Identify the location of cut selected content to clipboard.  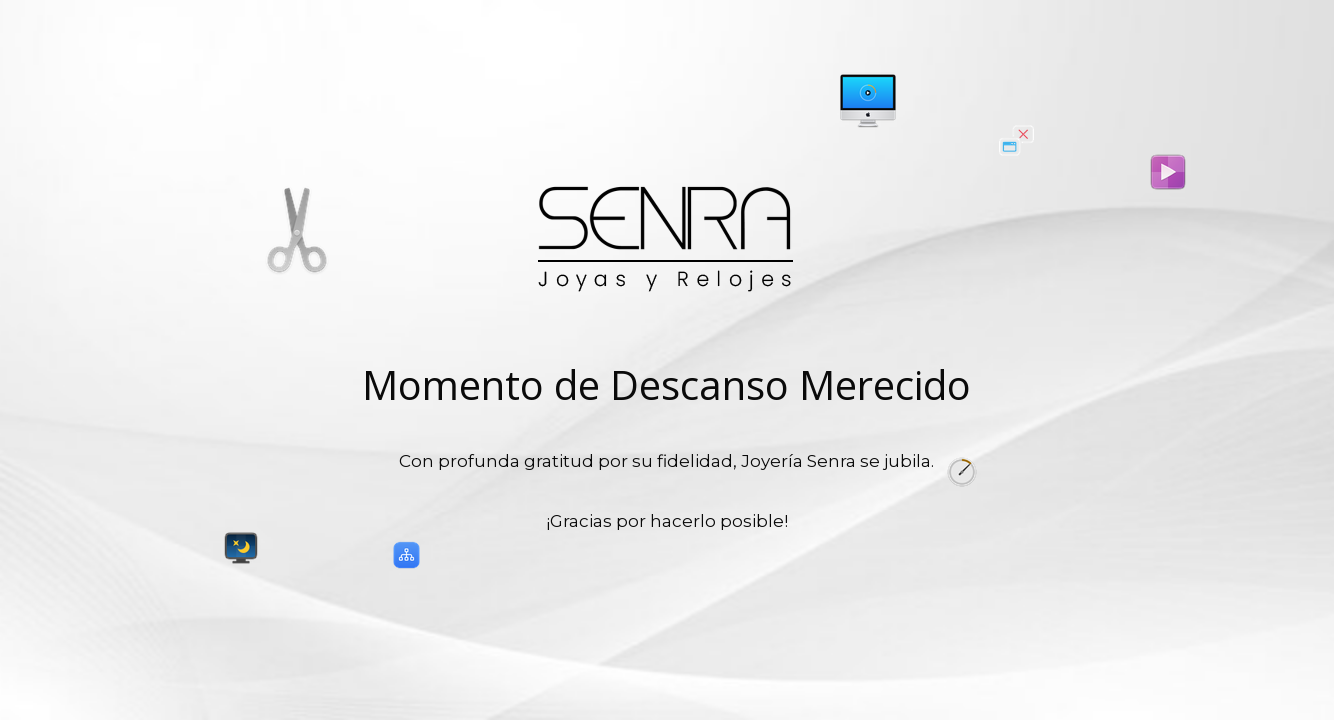
(297, 230).